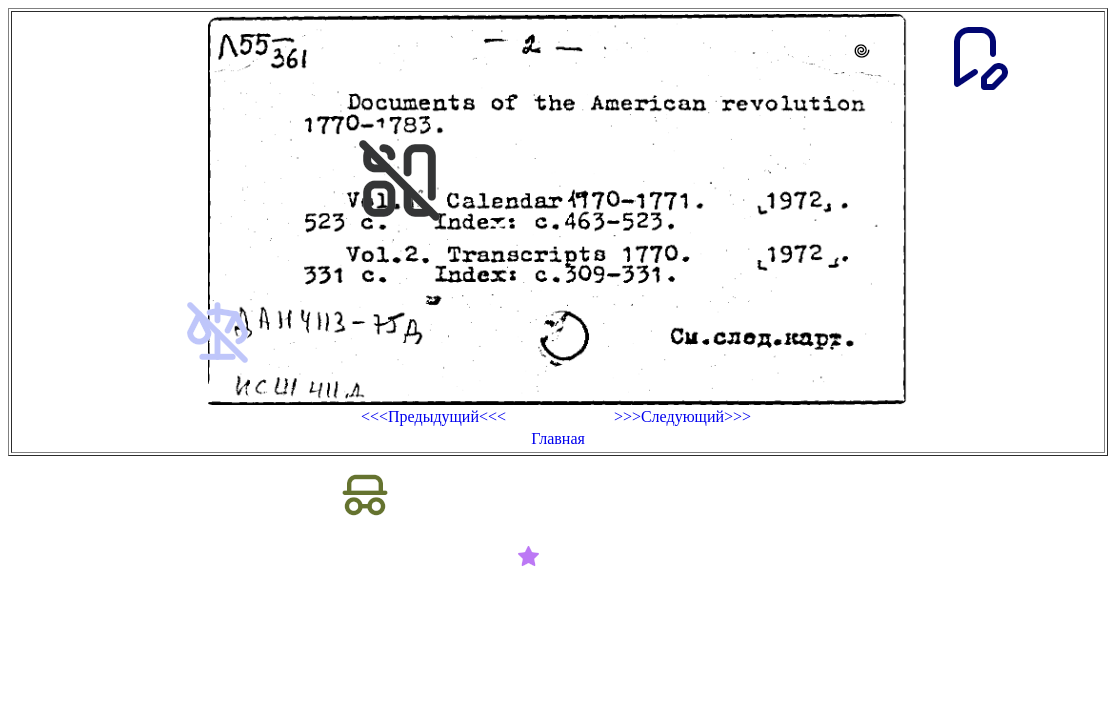 This screenshot has width=1108, height=720. What do you see at coordinates (365, 495) in the screenshot?
I see `enable incognito or private browsing mode` at bounding box center [365, 495].